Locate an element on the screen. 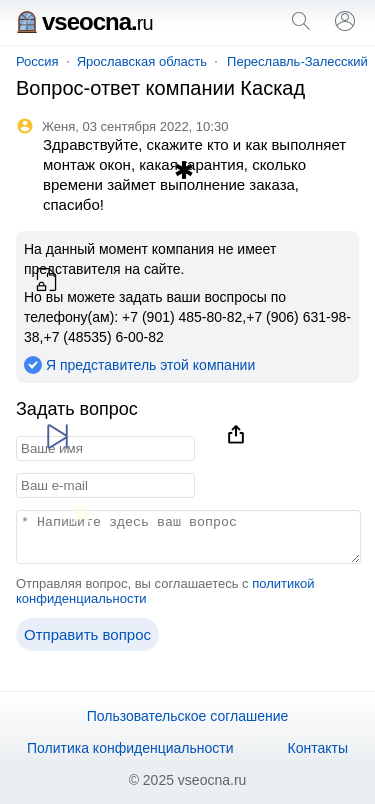 The height and width of the screenshot is (804, 375). view your profile is located at coordinates (82, 515).